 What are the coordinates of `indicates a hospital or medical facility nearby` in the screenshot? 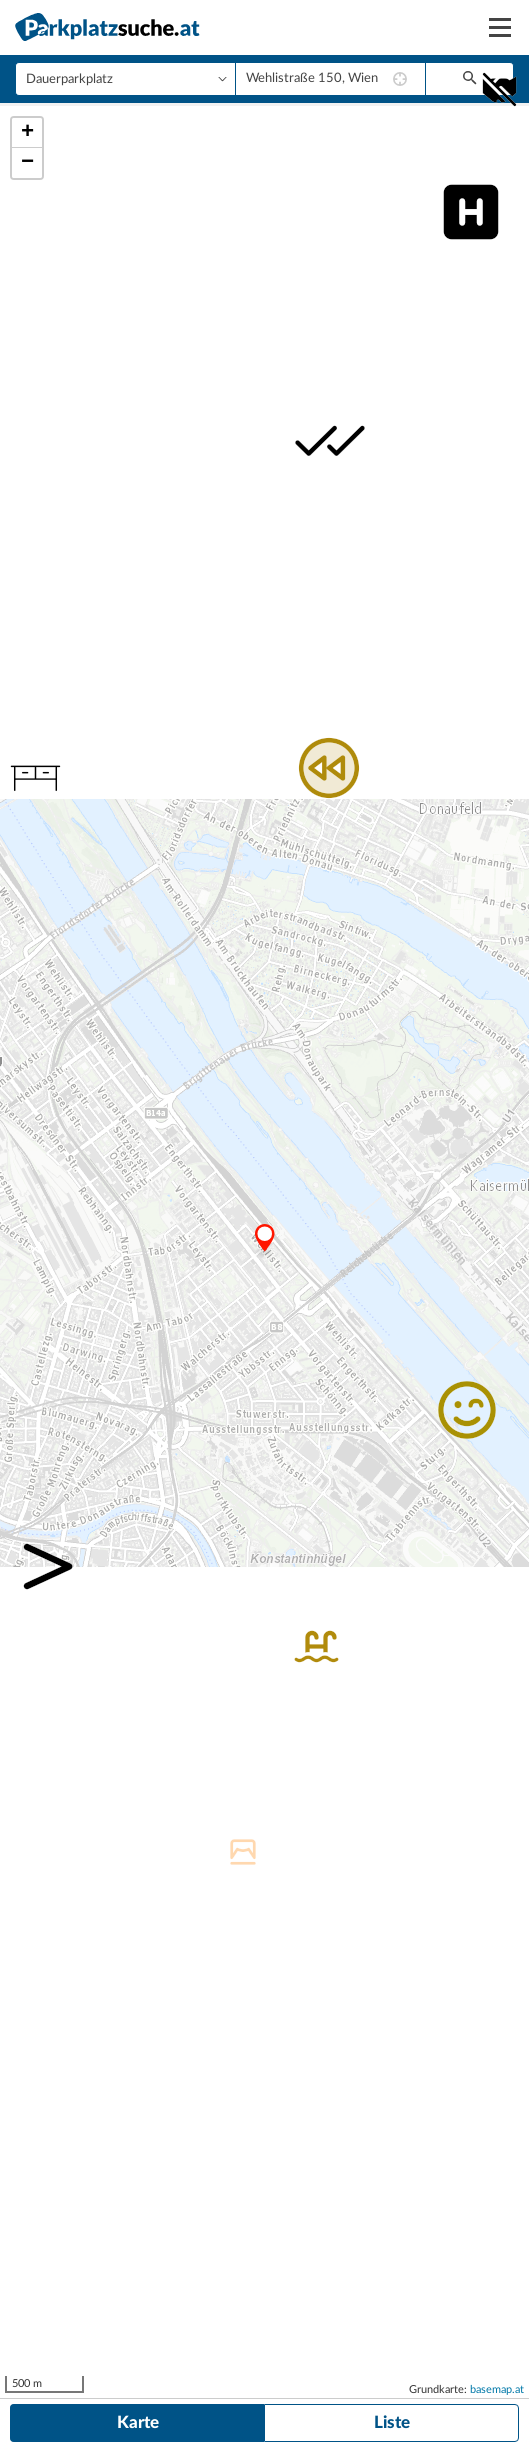 It's located at (471, 212).